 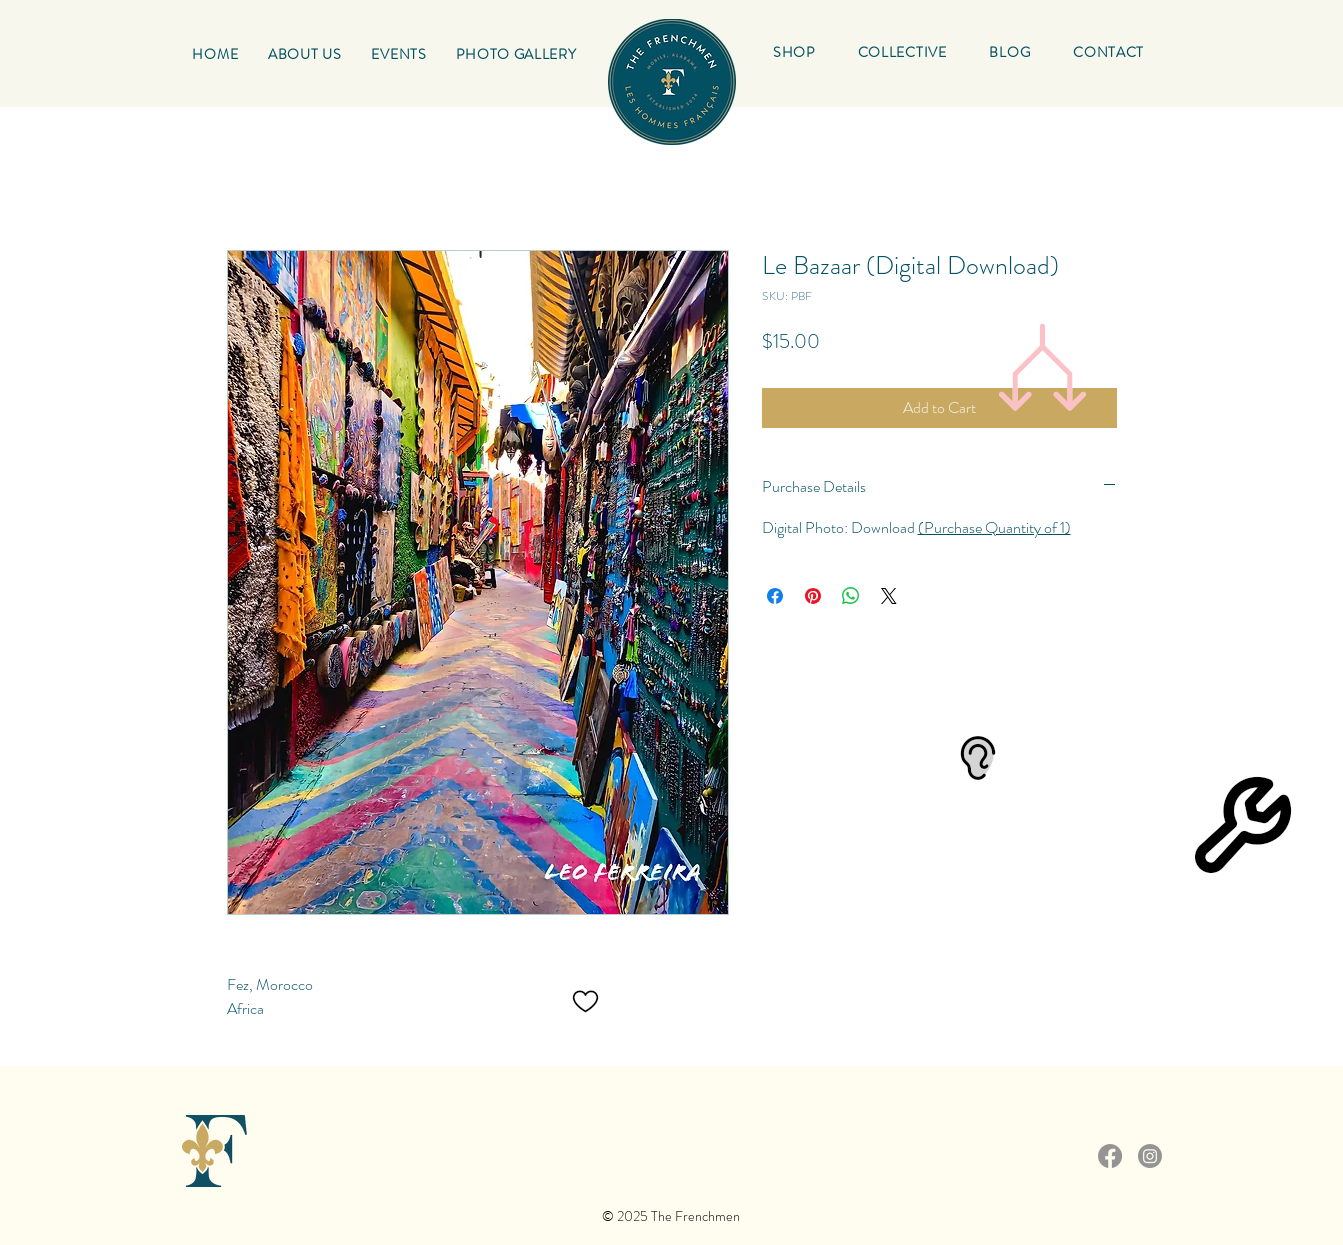 I want to click on access settings or configuration options, so click(x=1243, y=825).